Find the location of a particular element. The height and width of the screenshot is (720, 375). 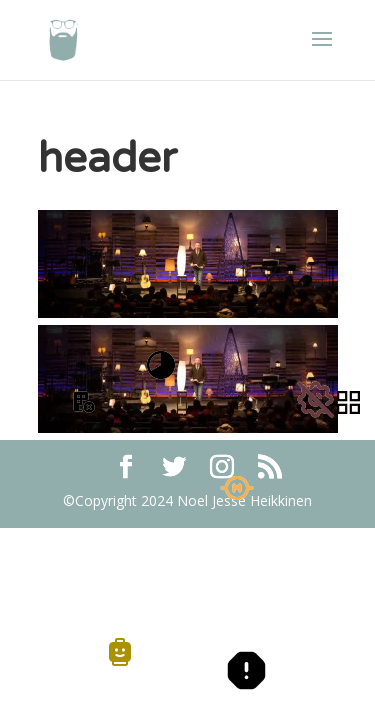

settings are currently disabled is located at coordinates (315, 399).